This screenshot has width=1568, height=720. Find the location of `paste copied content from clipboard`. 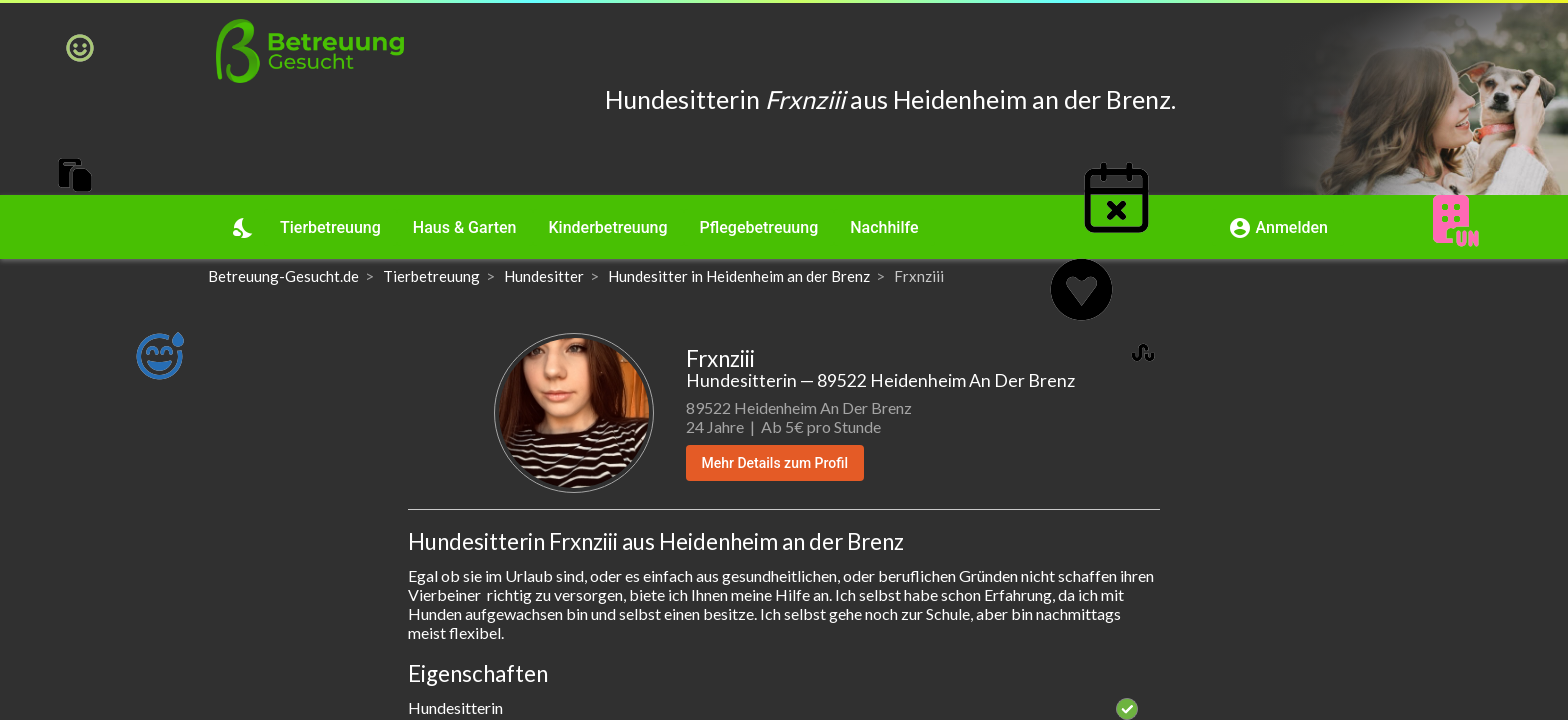

paste copied content from clipboard is located at coordinates (75, 175).